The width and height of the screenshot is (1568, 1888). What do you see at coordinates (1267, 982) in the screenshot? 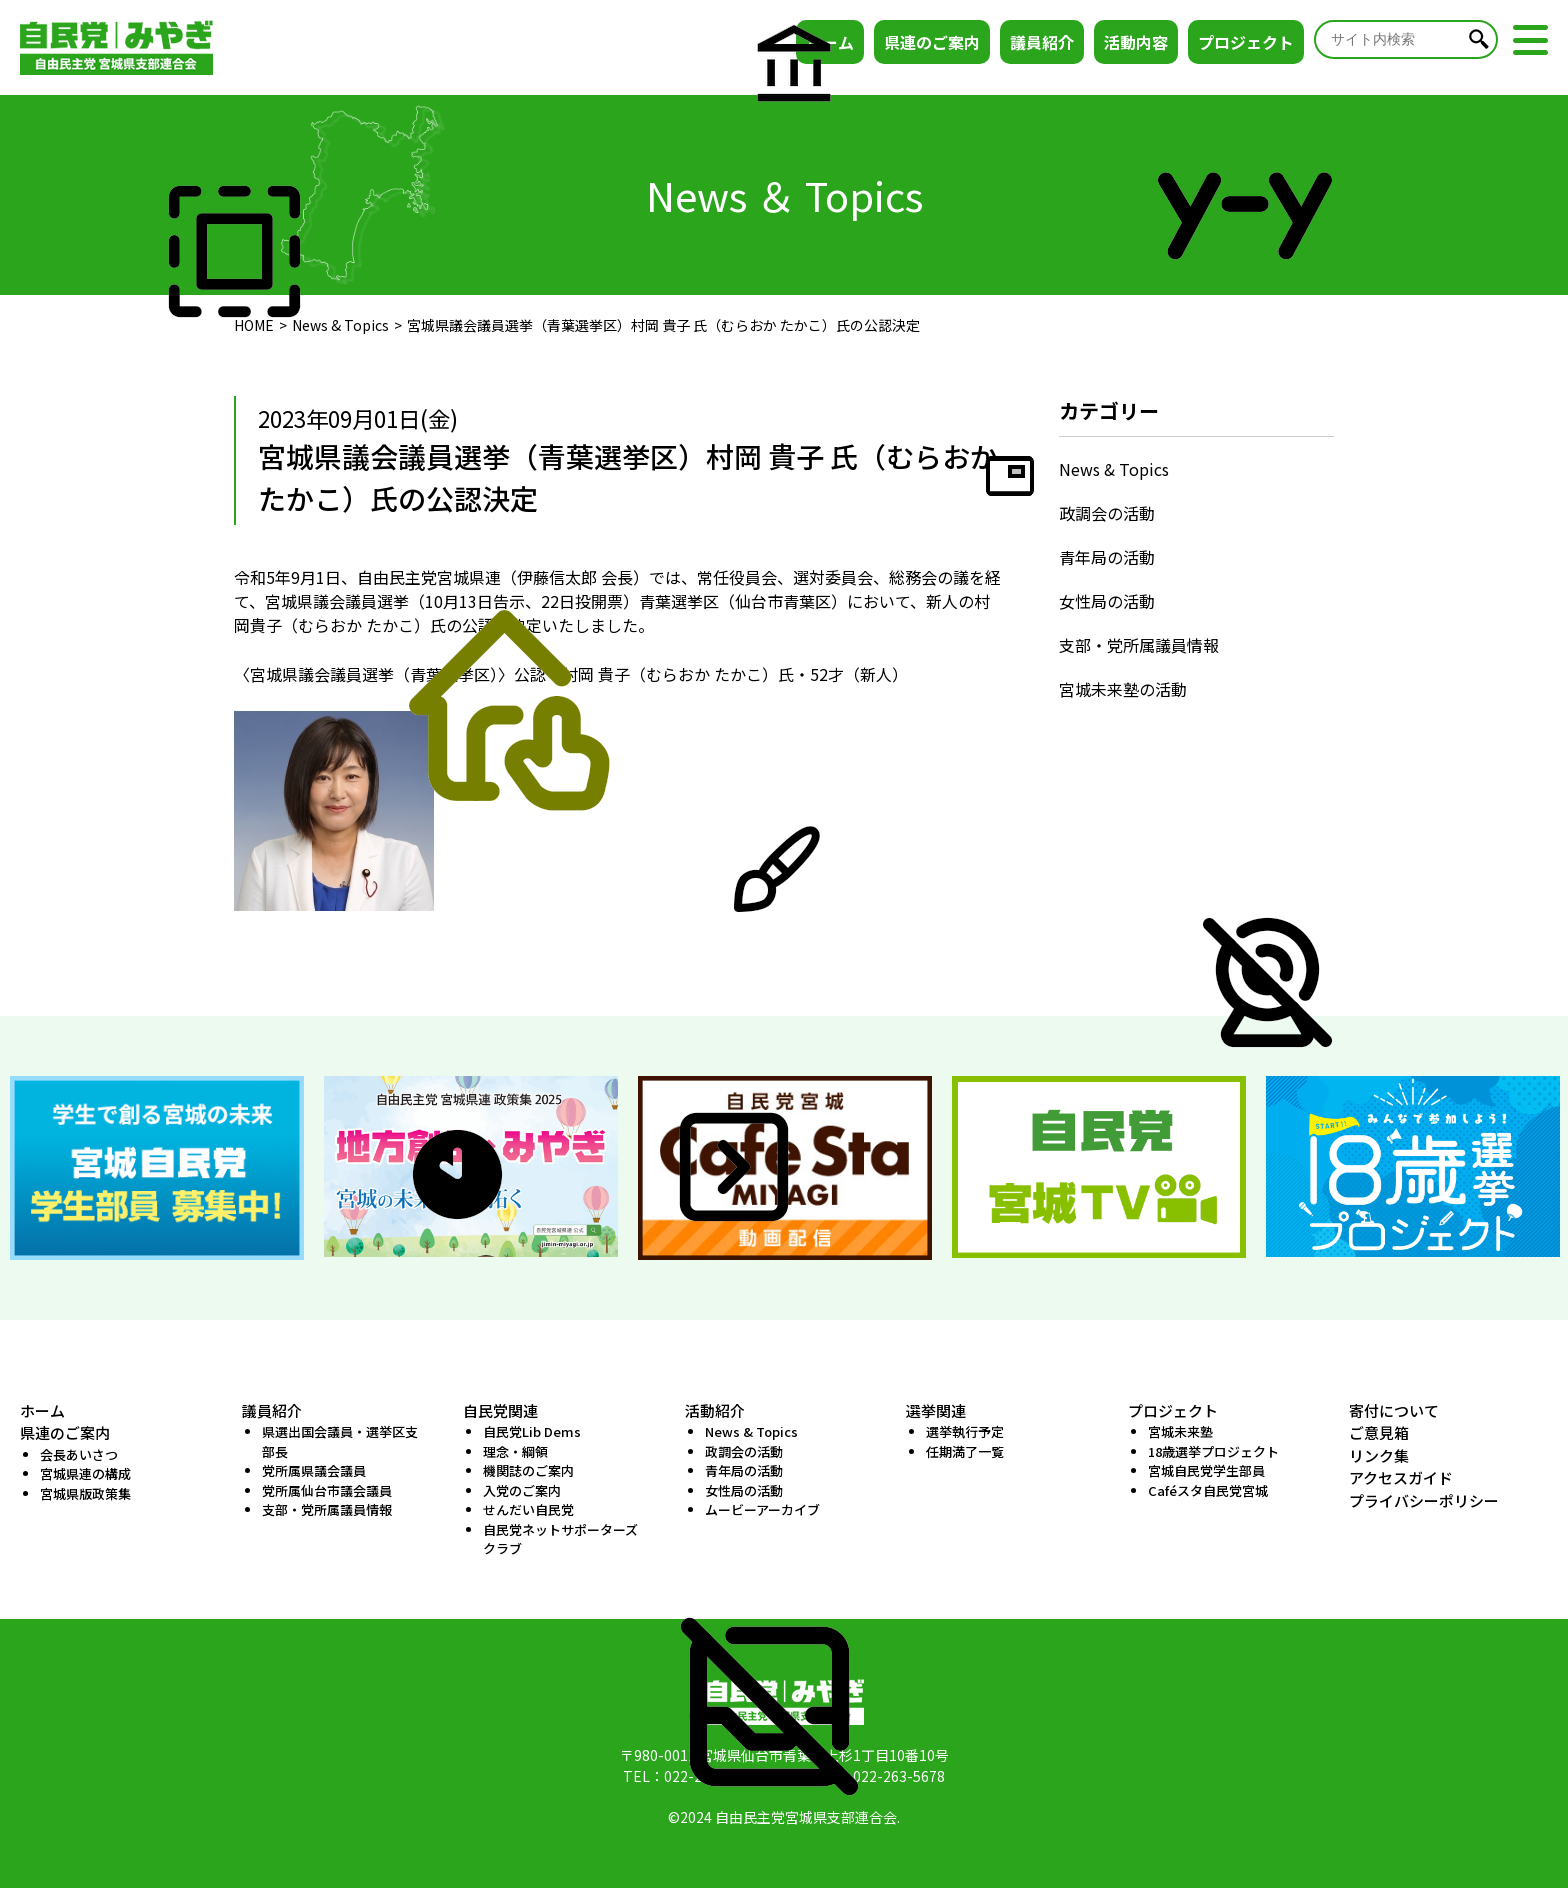
I see `disable webcam` at bounding box center [1267, 982].